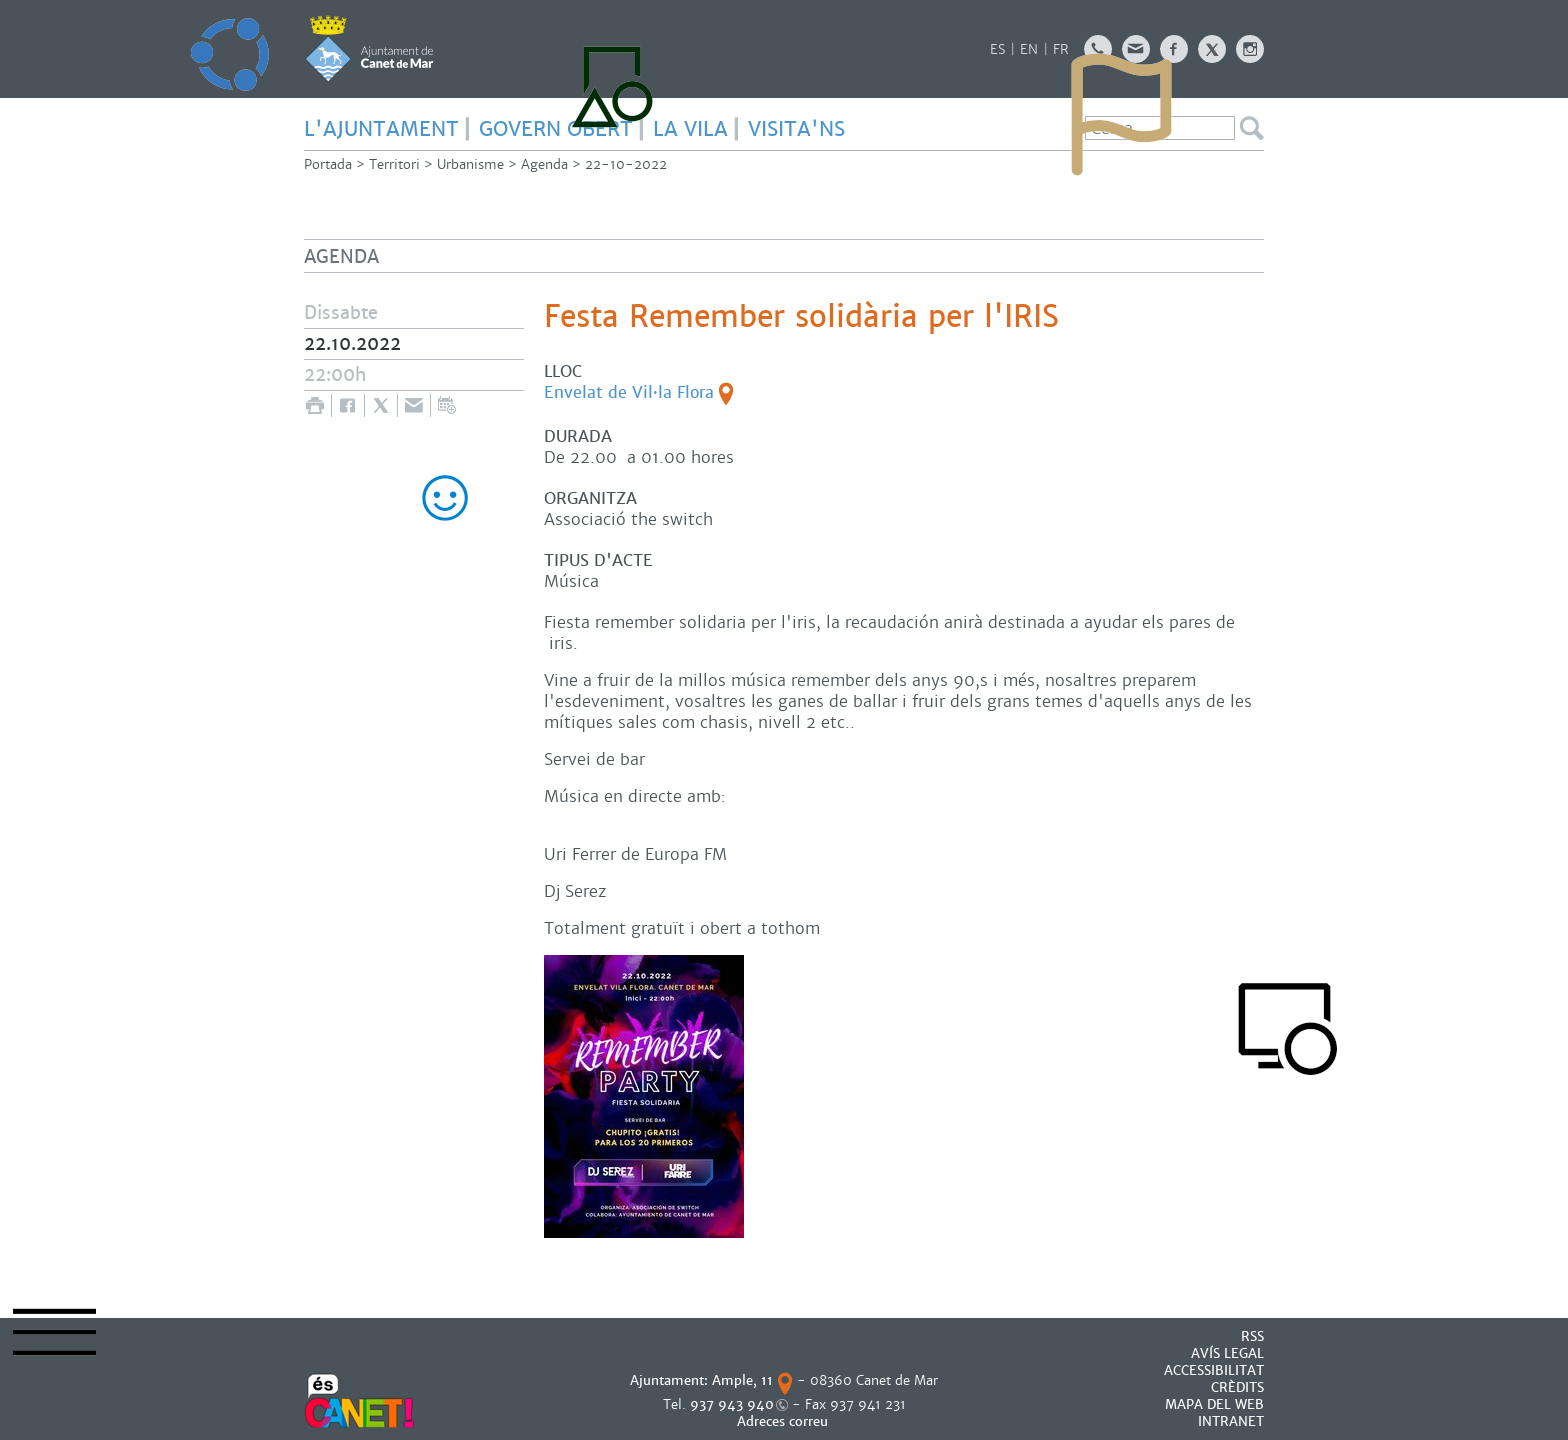  I want to click on insert an emoji or emoticon, so click(445, 498).